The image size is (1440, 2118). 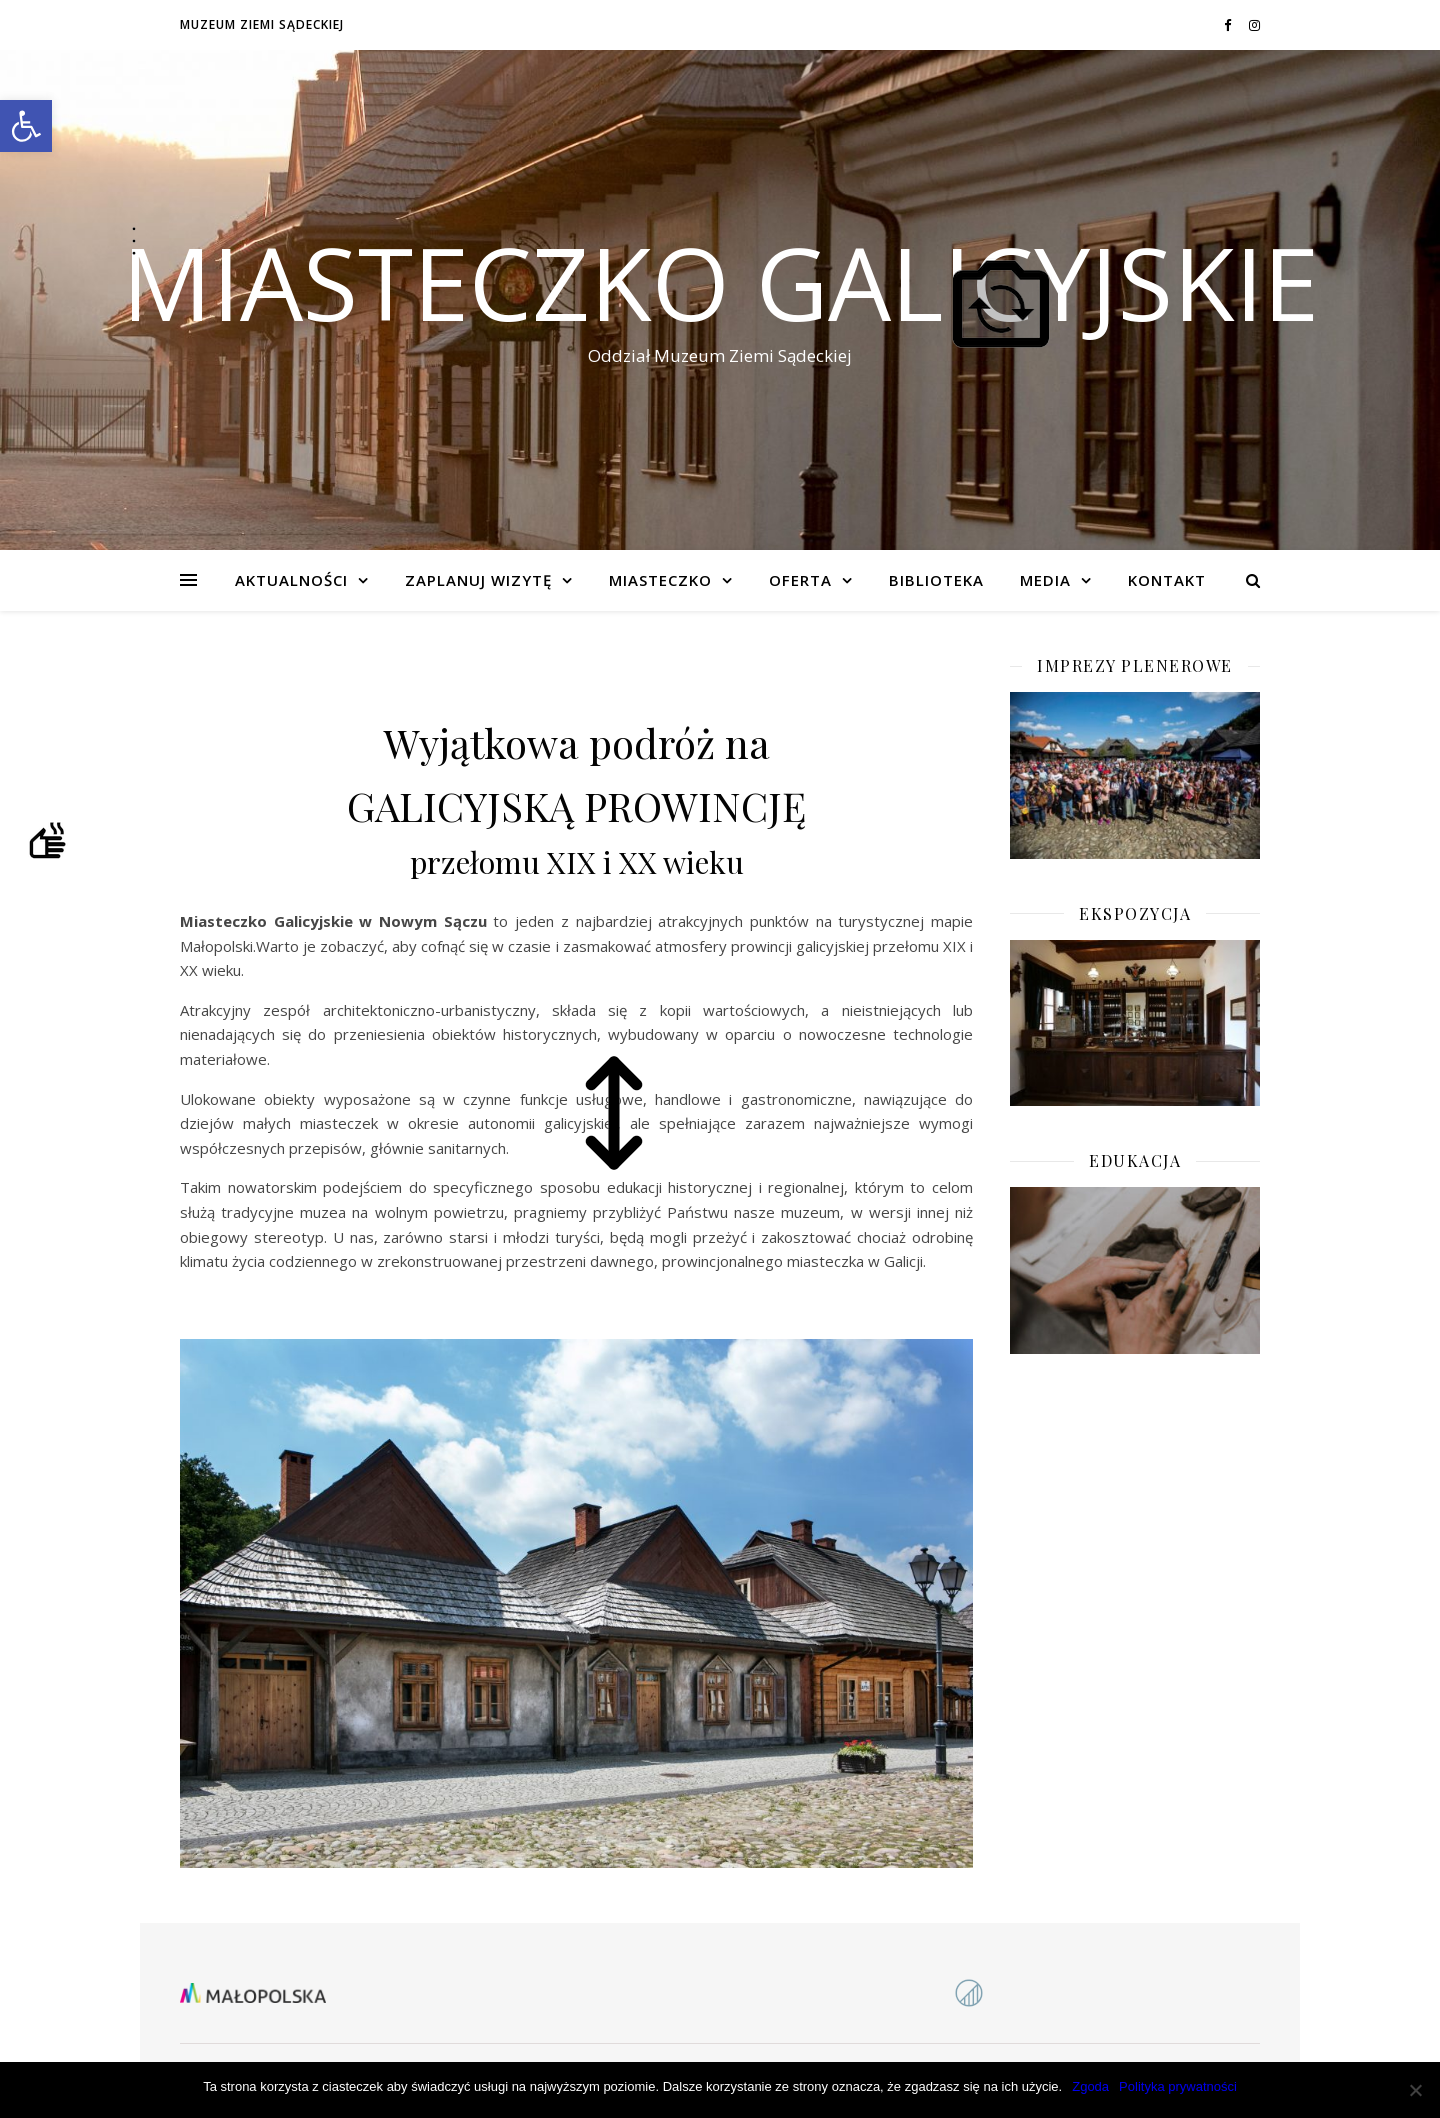 What do you see at coordinates (614, 1113) in the screenshot?
I see `resize element vertically` at bounding box center [614, 1113].